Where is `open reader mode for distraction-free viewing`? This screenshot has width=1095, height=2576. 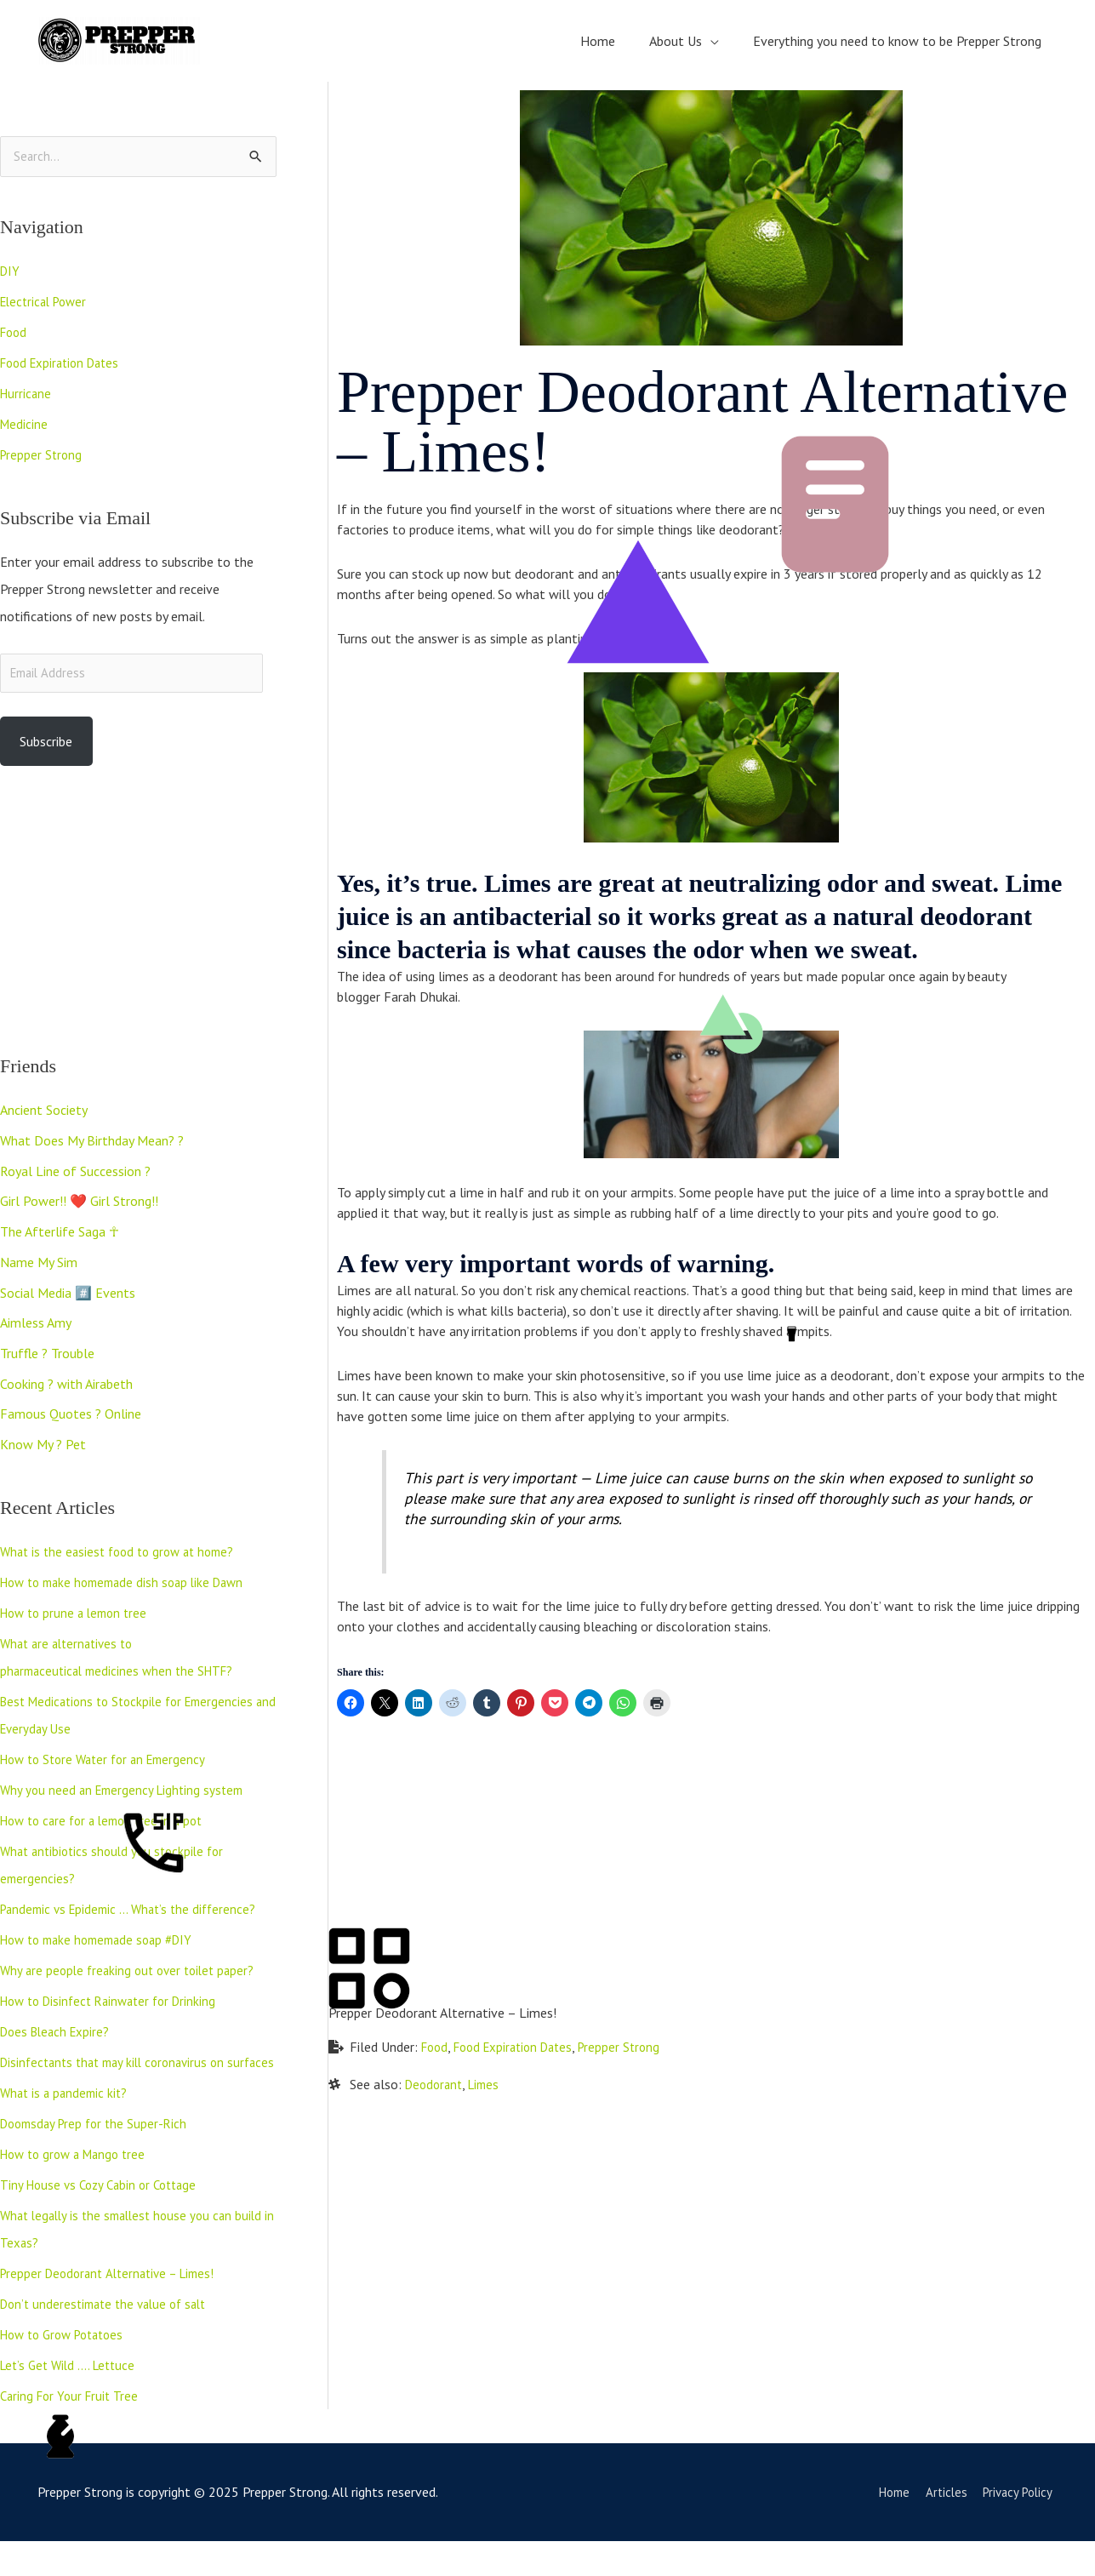 open reader mode for distraction-free viewing is located at coordinates (835, 504).